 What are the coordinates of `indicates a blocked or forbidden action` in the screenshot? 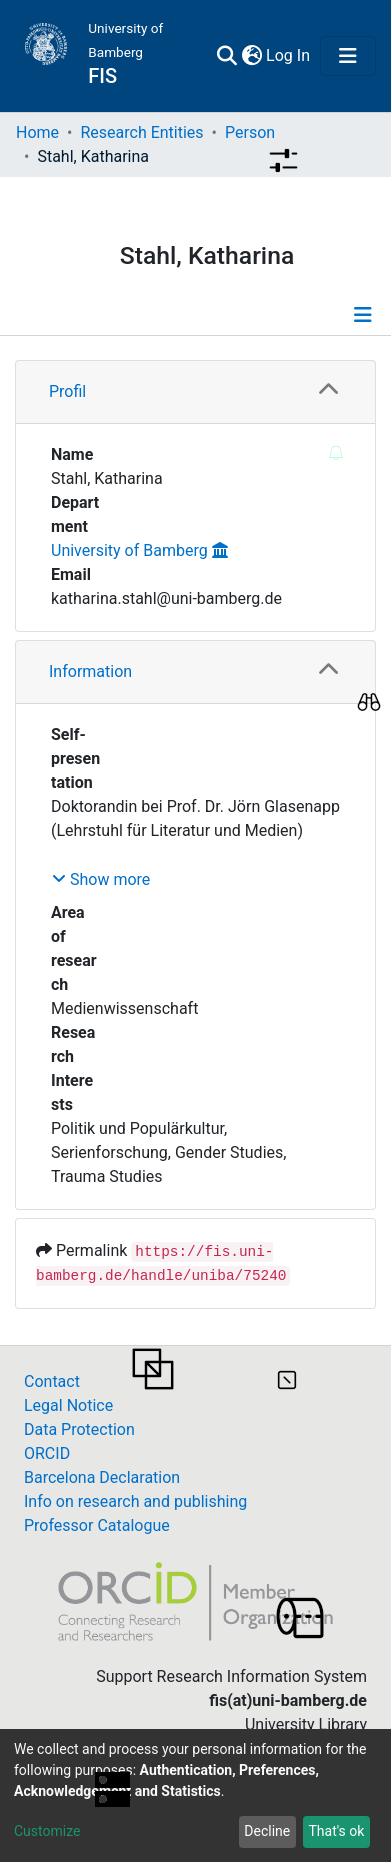 It's located at (287, 1380).